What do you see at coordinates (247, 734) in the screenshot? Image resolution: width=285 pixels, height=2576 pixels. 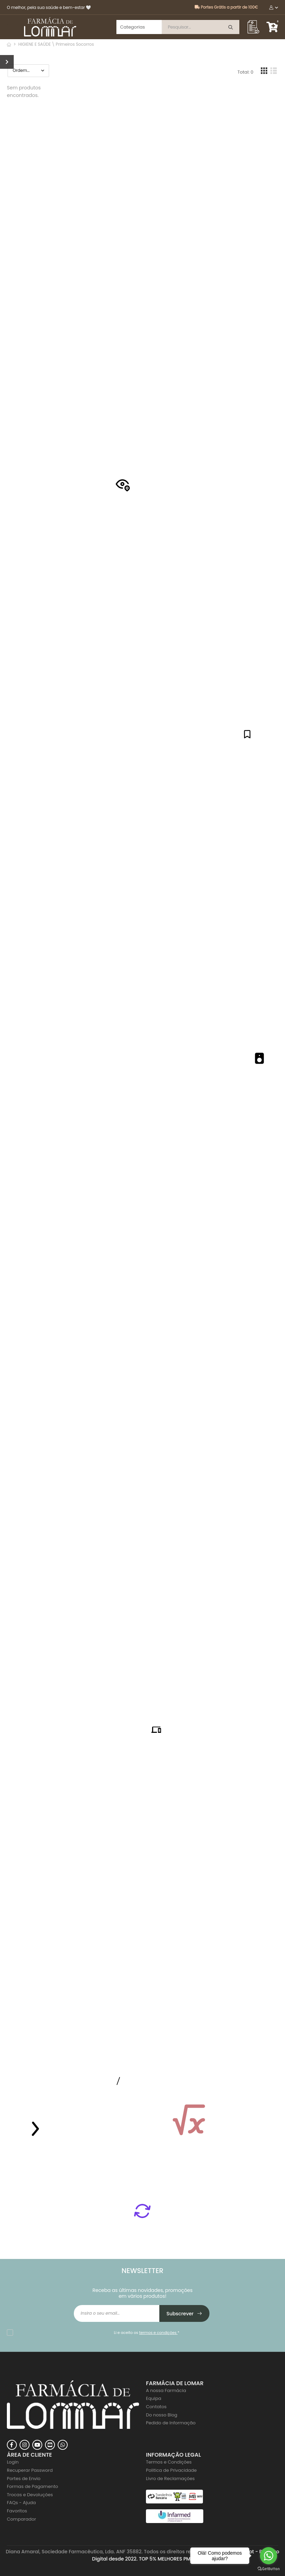 I see `save this item for later` at bounding box center [247, 734].